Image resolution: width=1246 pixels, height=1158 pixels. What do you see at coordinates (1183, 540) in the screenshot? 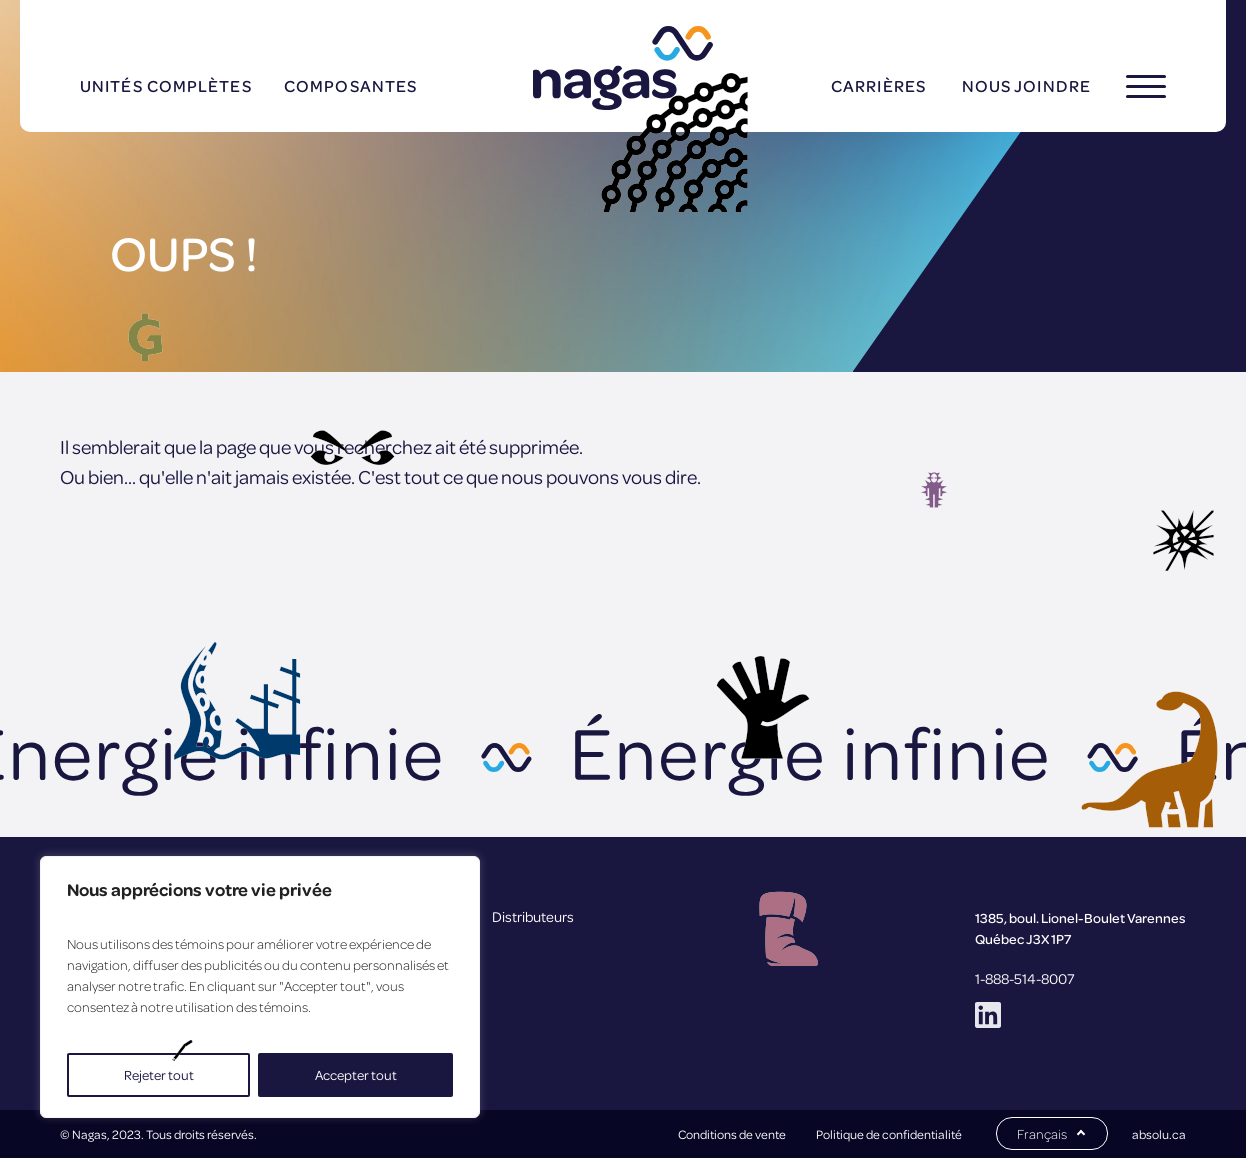
I see `indicates nuclear fission or atomic reaction` at bounding box center [1183, 540].